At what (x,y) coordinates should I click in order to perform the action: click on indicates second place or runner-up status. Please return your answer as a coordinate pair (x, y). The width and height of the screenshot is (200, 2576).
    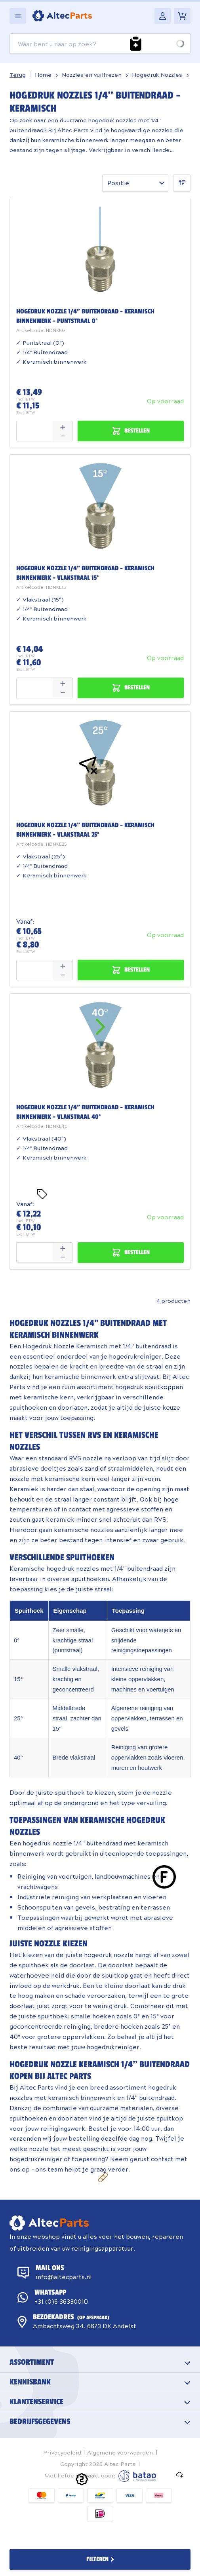
    Looking at the image, I should click on (82, 2479).